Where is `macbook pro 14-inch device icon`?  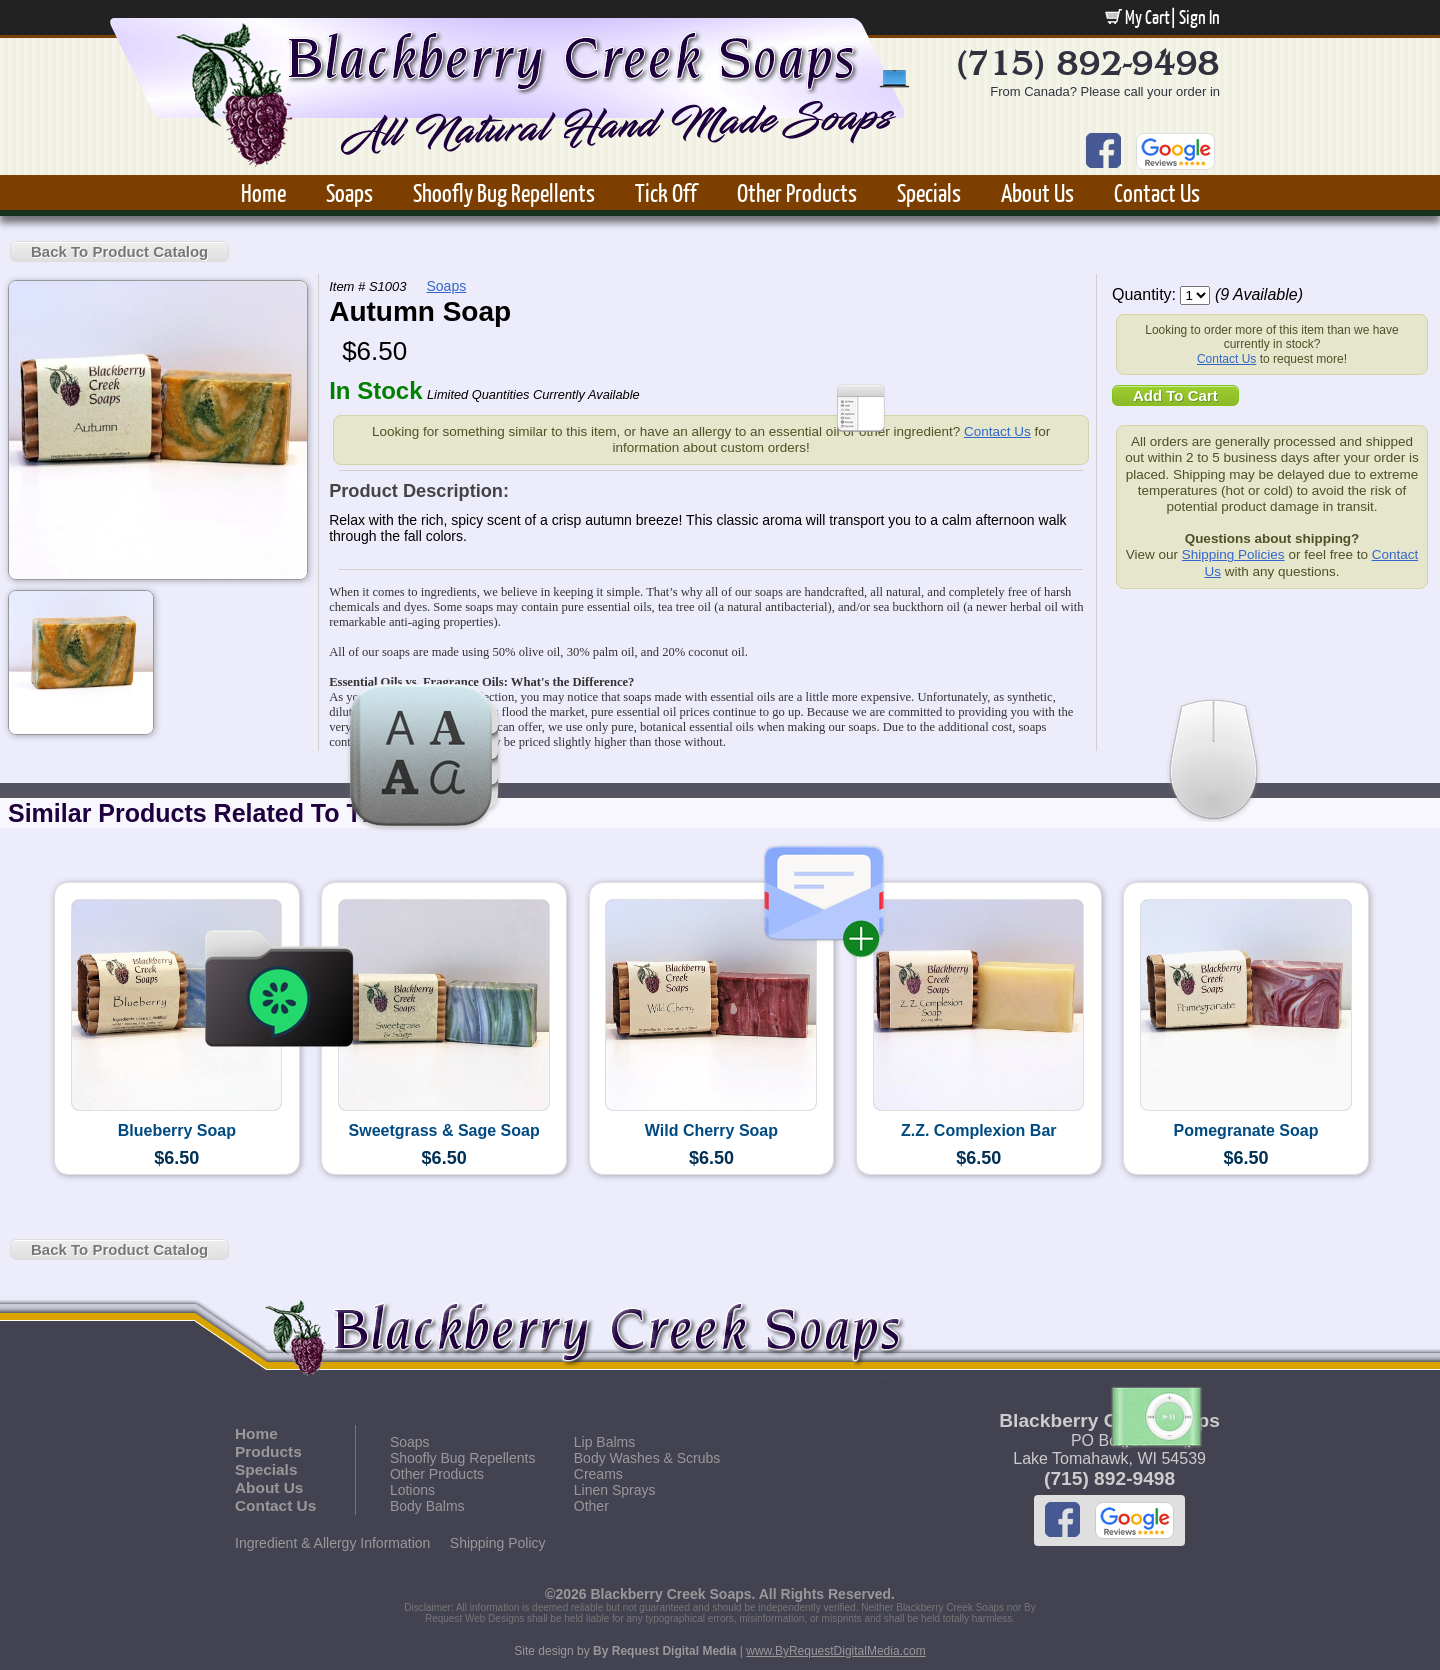
macbook pro 14-inch device icon is located at coordinates (894, 76).